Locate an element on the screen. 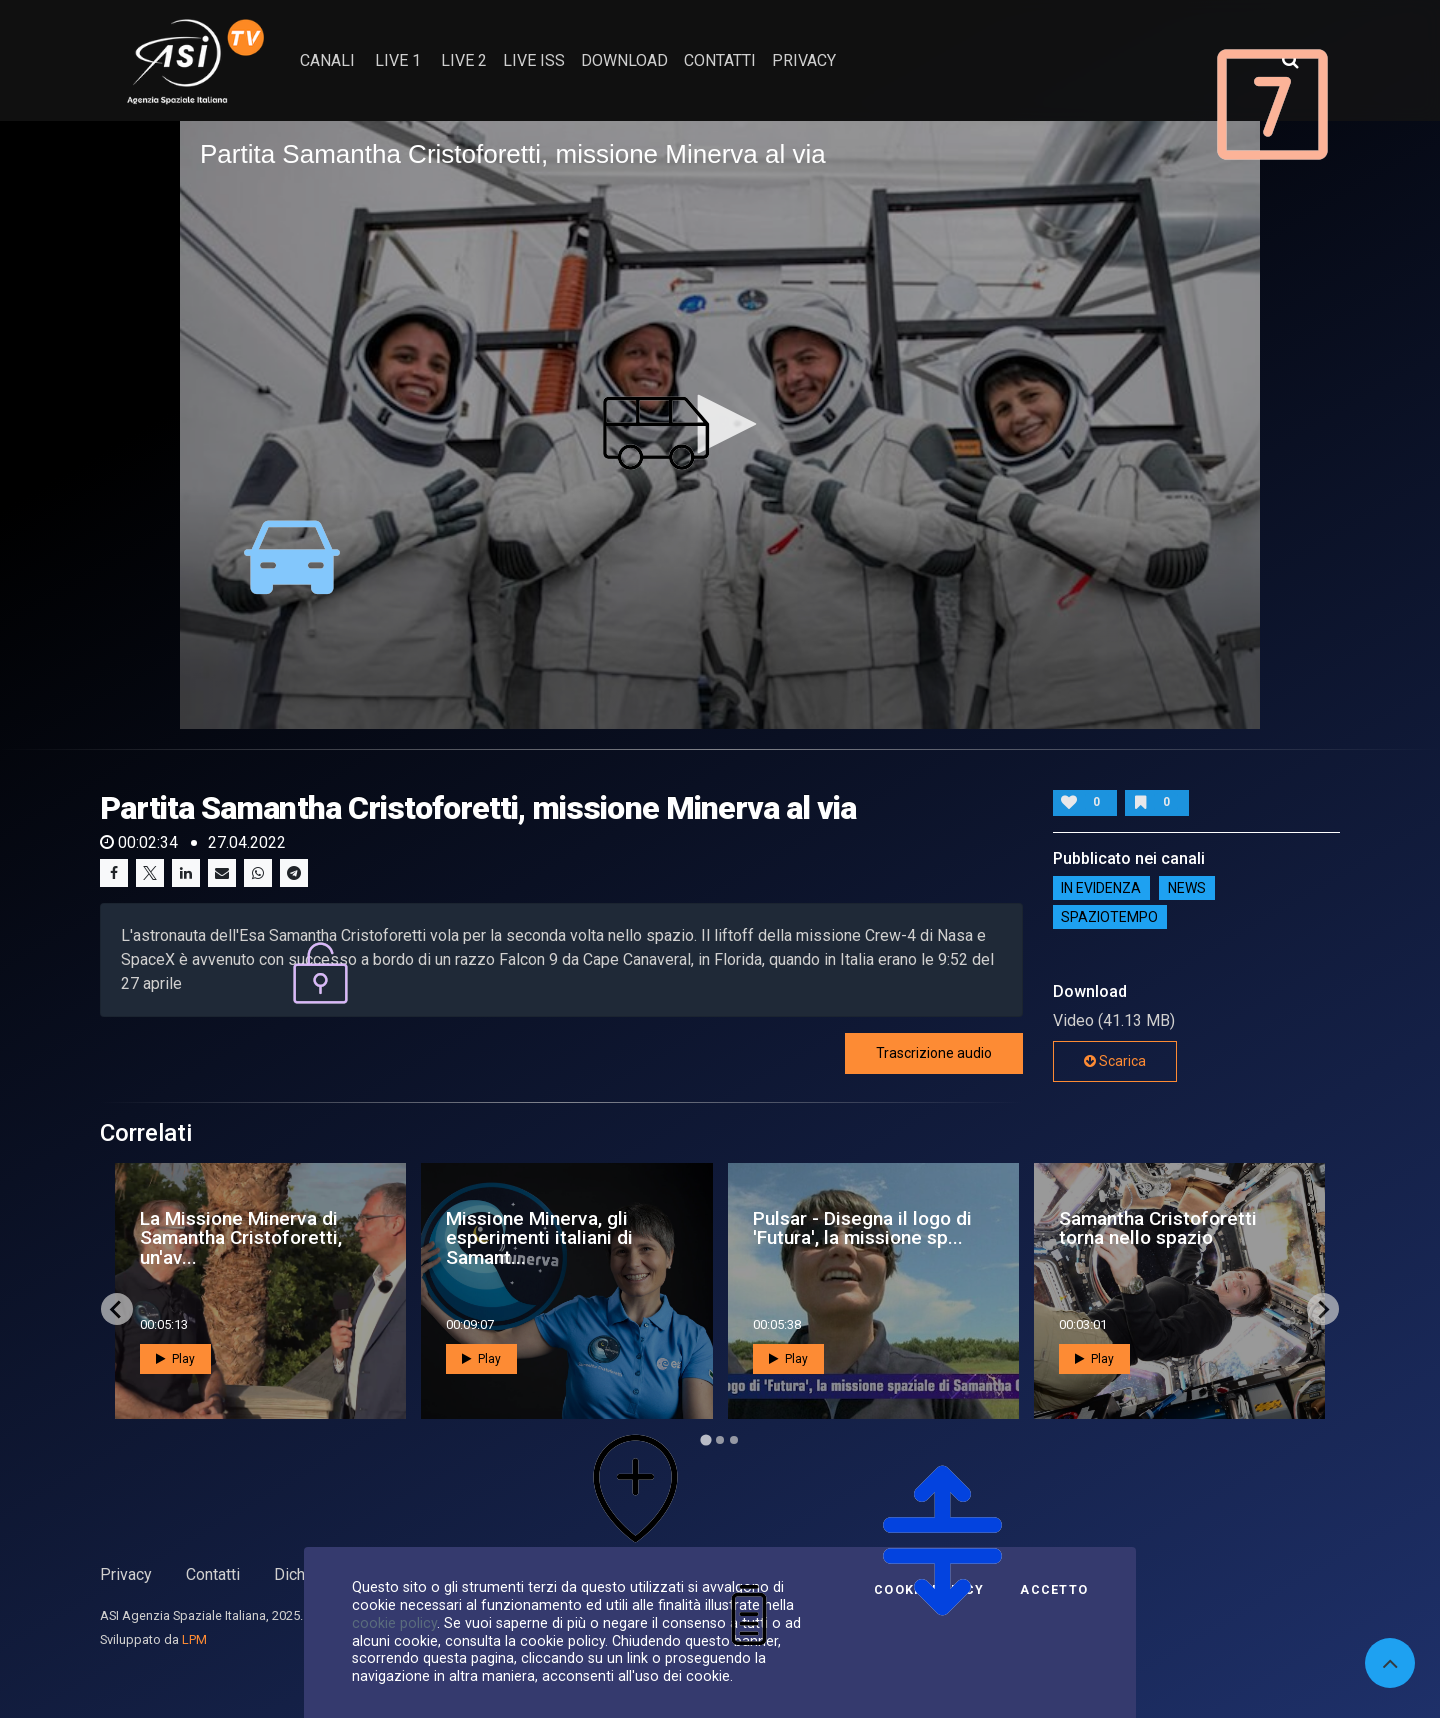  access vehicle or car-related settings is located at coordinates (292, 559).